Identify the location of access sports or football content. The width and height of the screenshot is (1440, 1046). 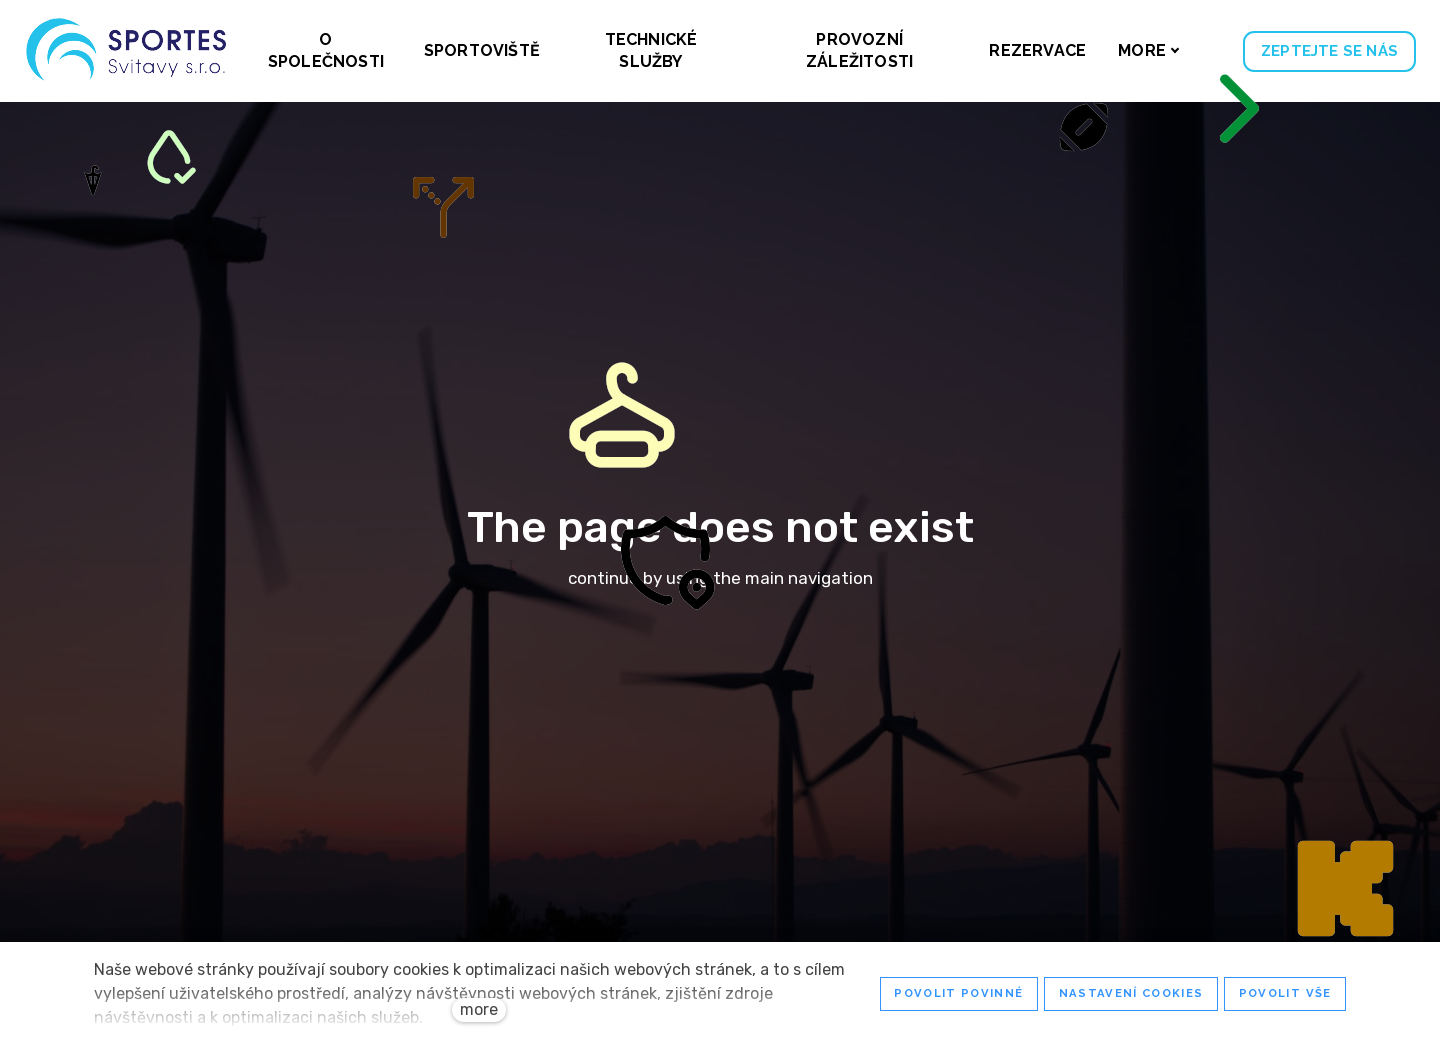
(1084, 127).